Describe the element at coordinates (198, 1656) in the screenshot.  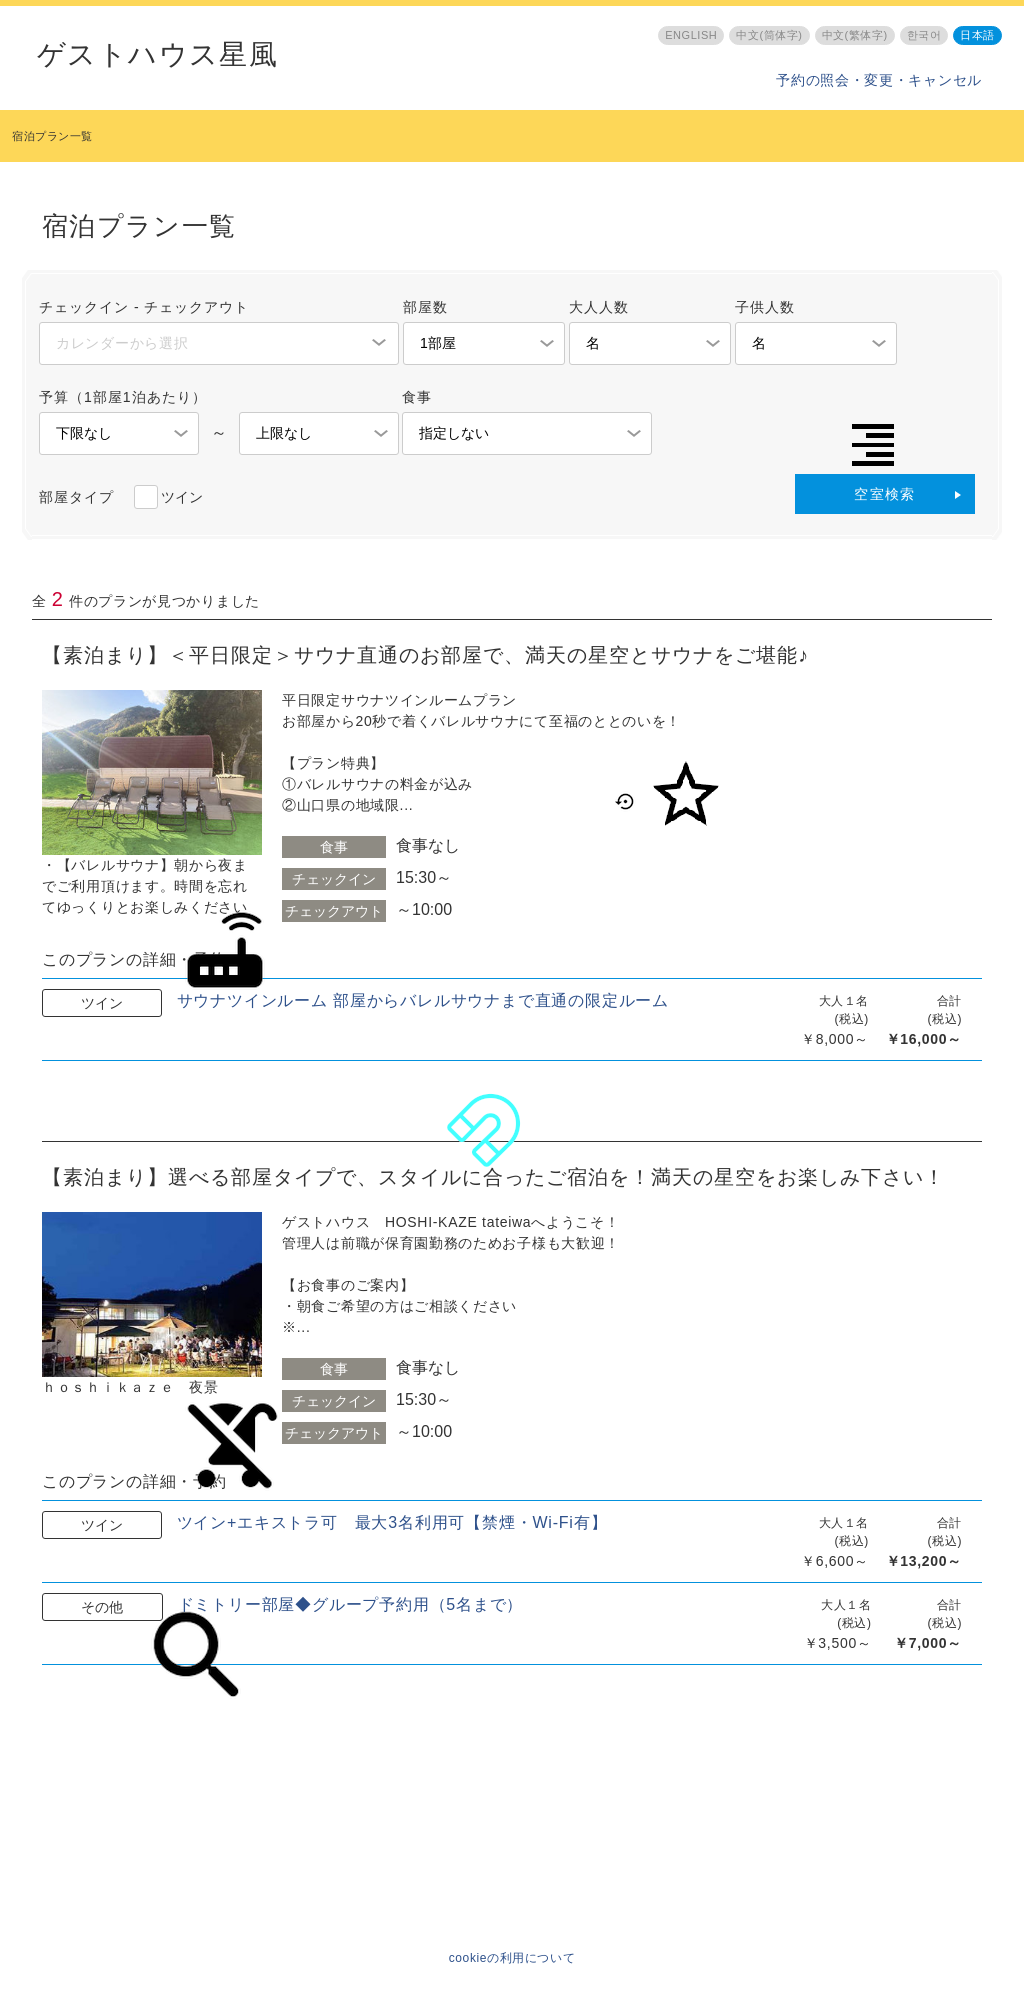
I see `search for content or items` at that location.